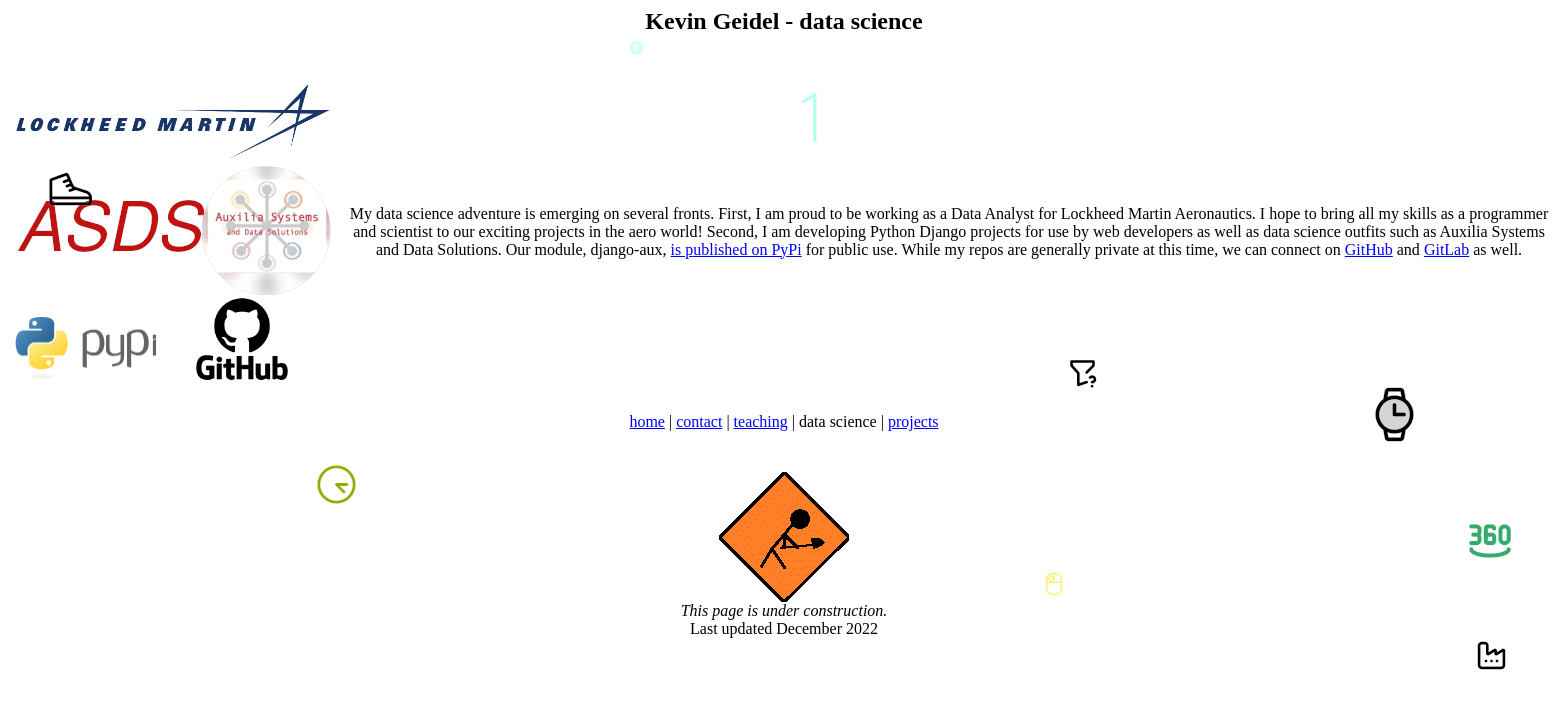 The image size is (1568, 720). Describe the element at coordinates (1394, 414) in the screenshot. I see `view time or clock settings` at that location.